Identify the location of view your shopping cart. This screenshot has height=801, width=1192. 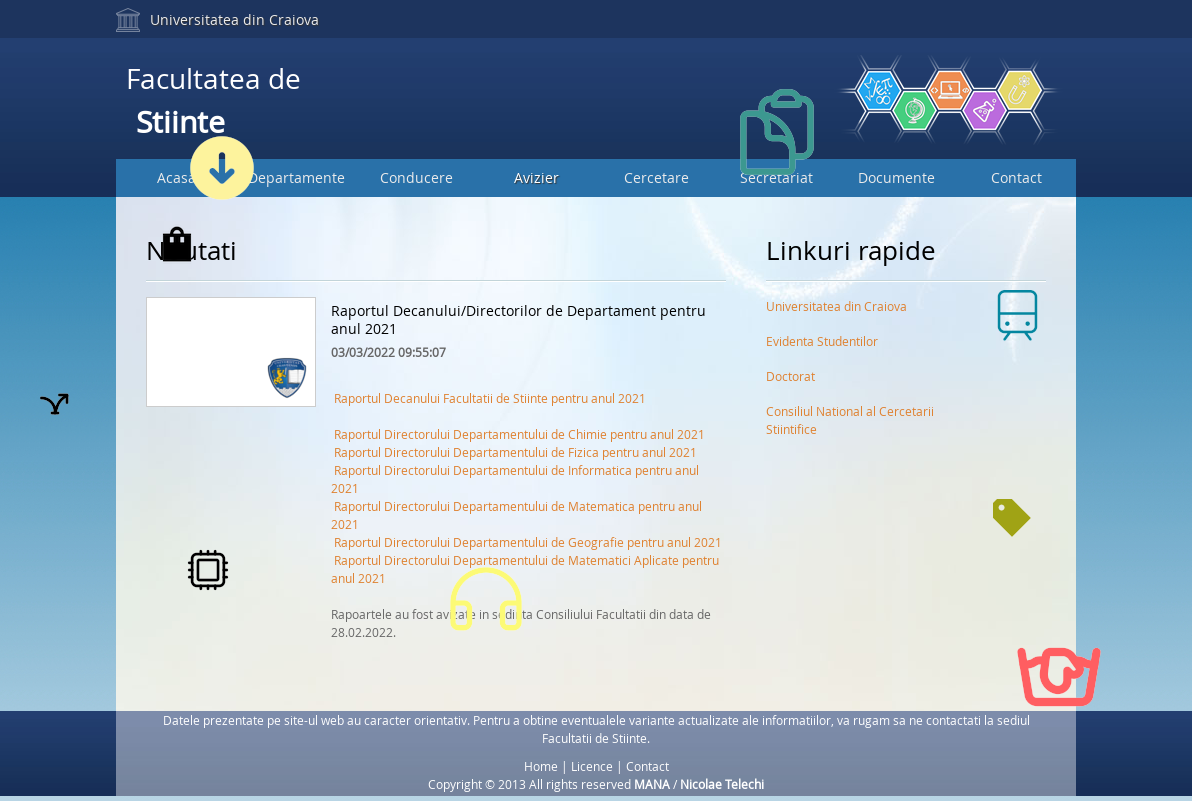
(177, 244).